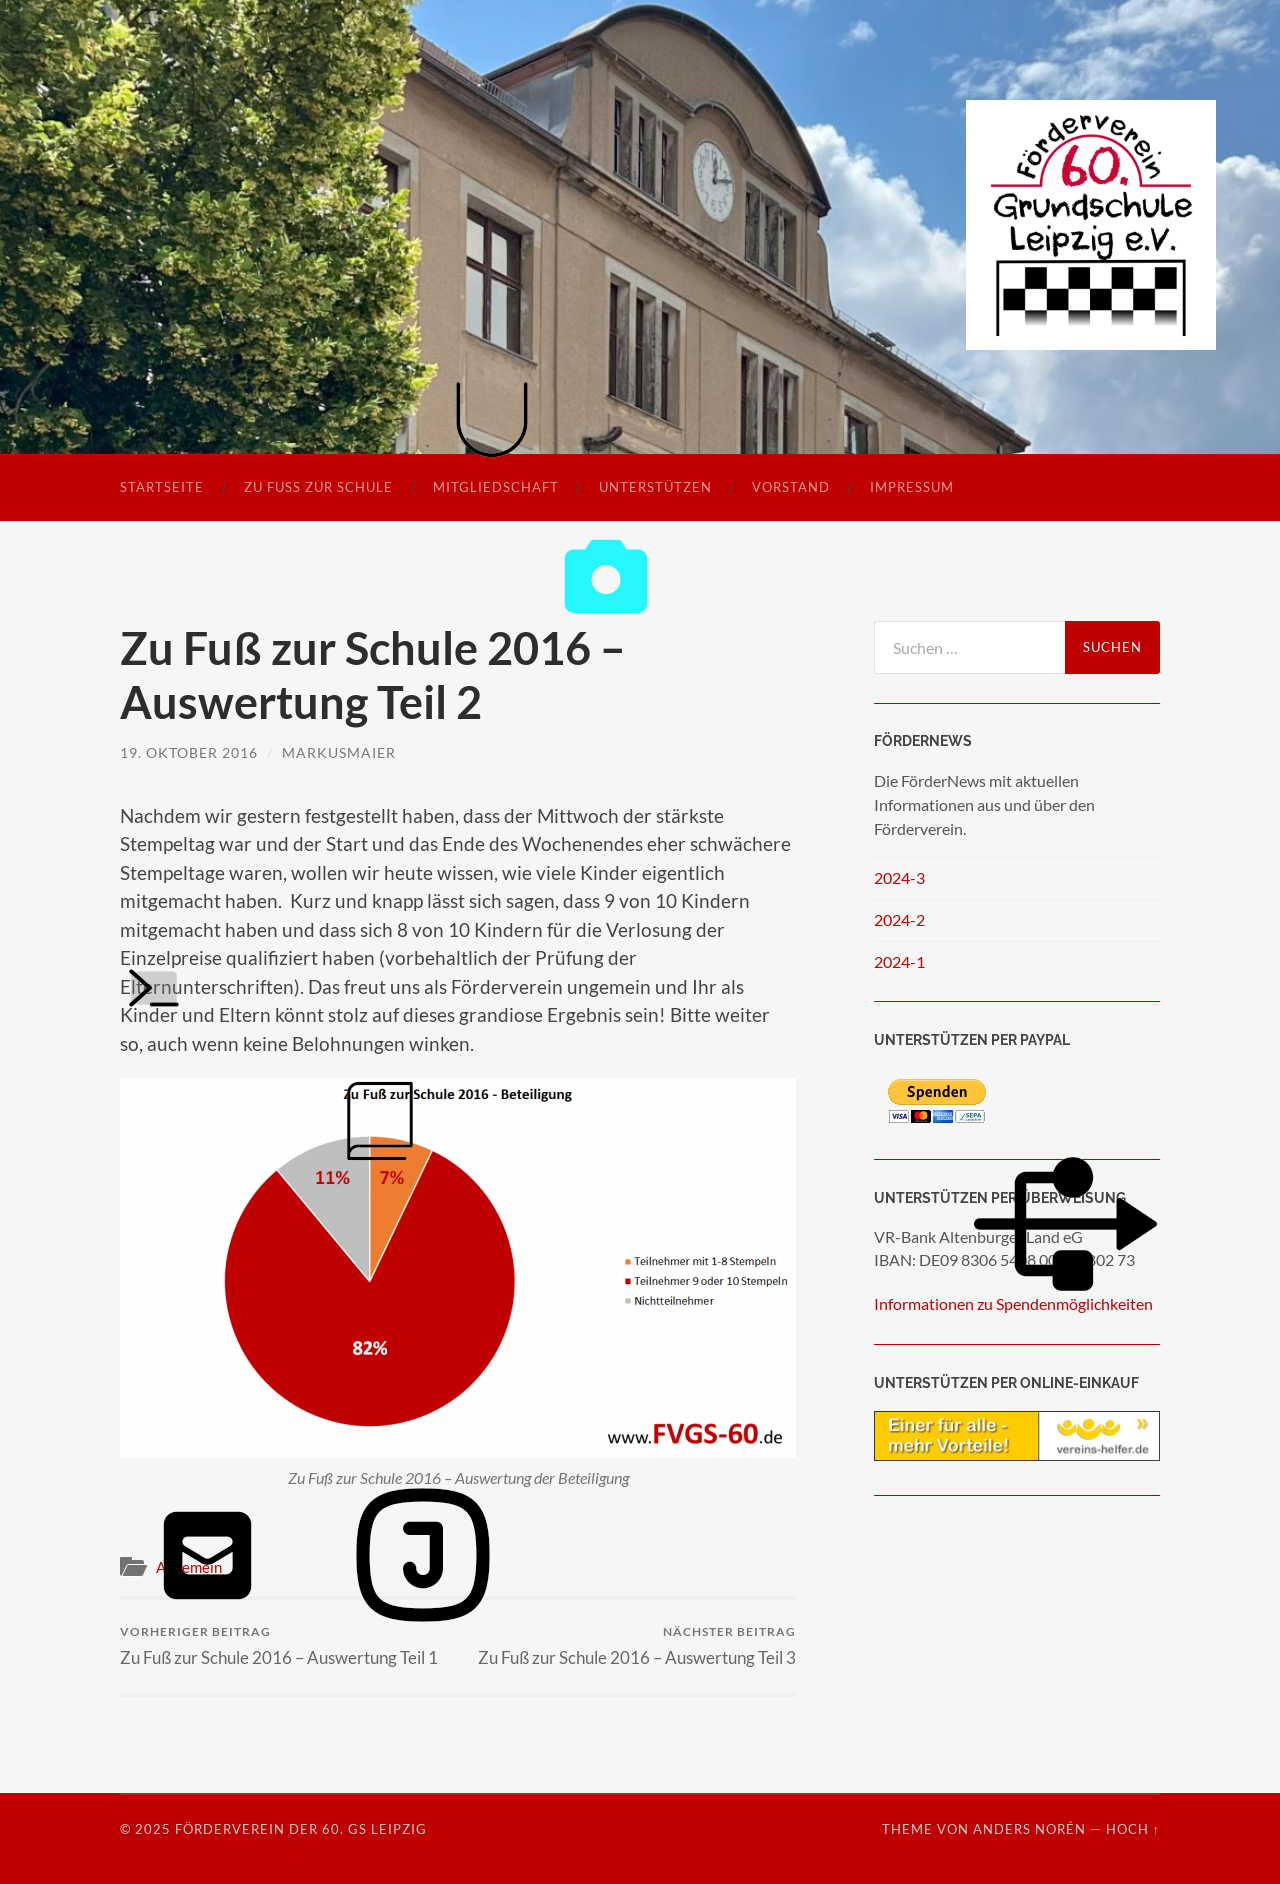  I want to click on take a photo, so click(606, 578).